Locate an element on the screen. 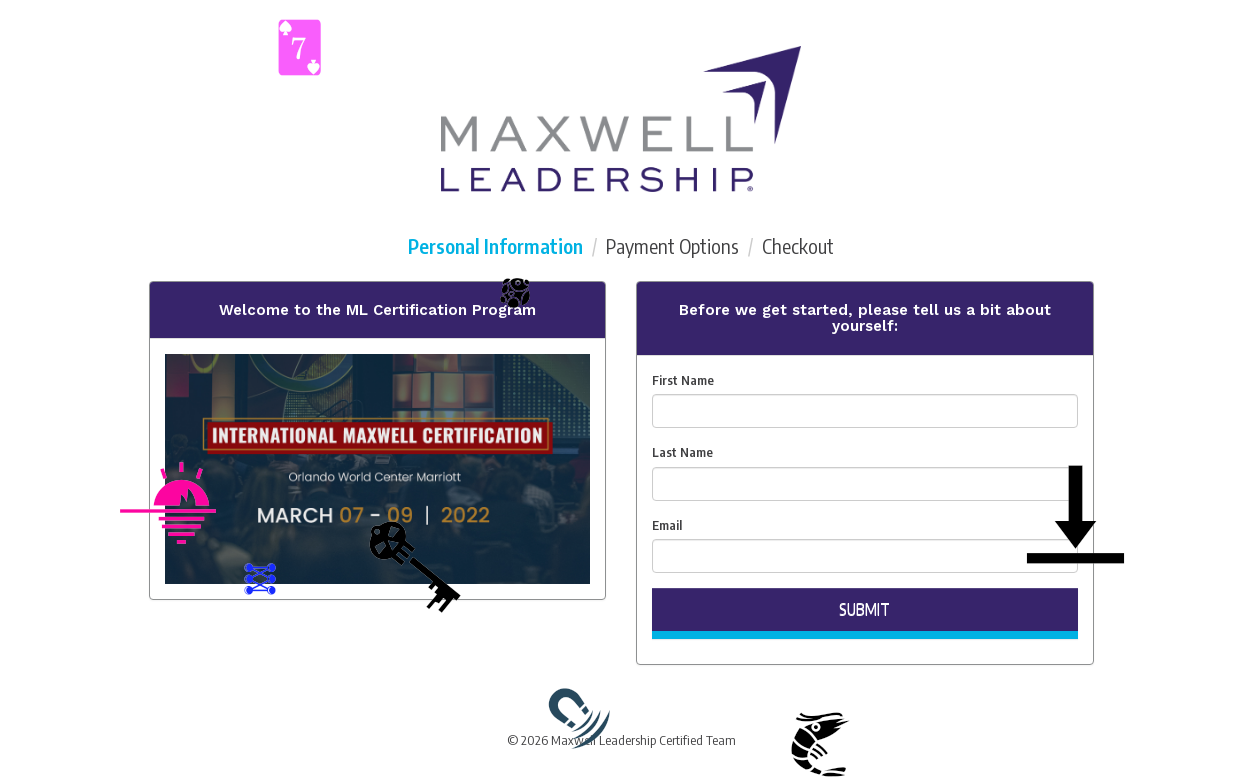  view ocean or maritime content is located at coordinates (168, 498).